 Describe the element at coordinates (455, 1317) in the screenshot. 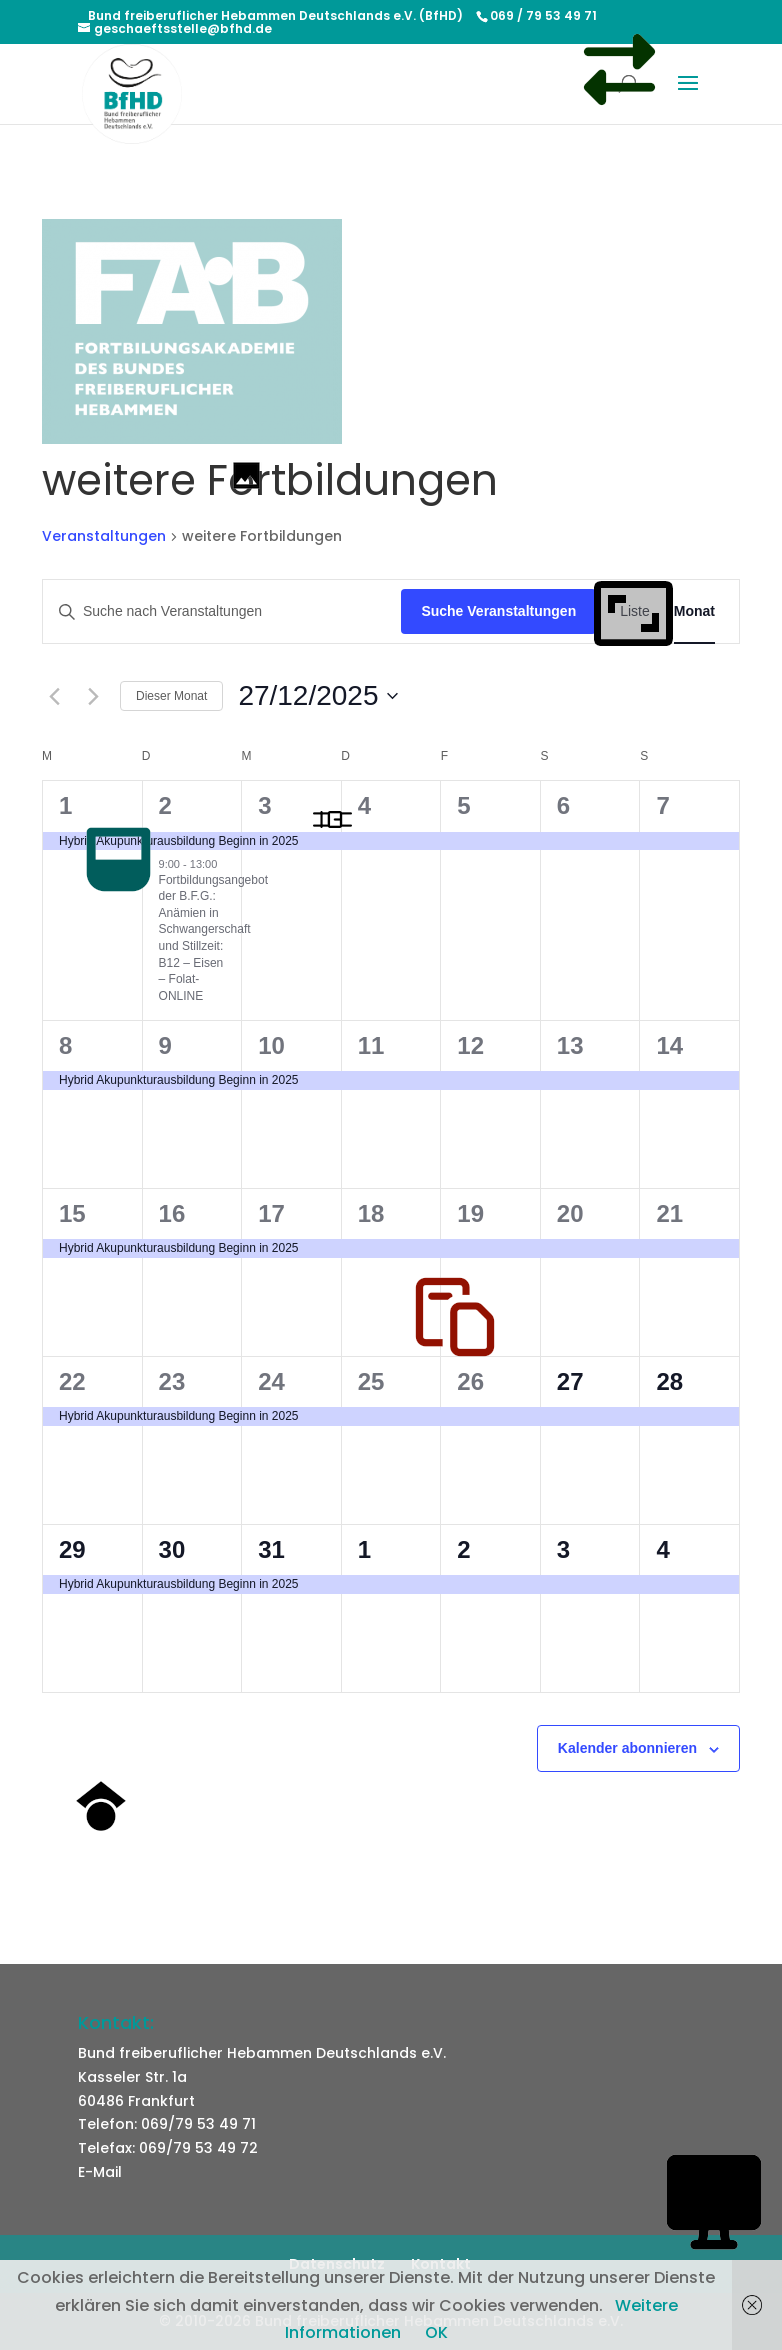

I see `copy file to clipboard` at that location.